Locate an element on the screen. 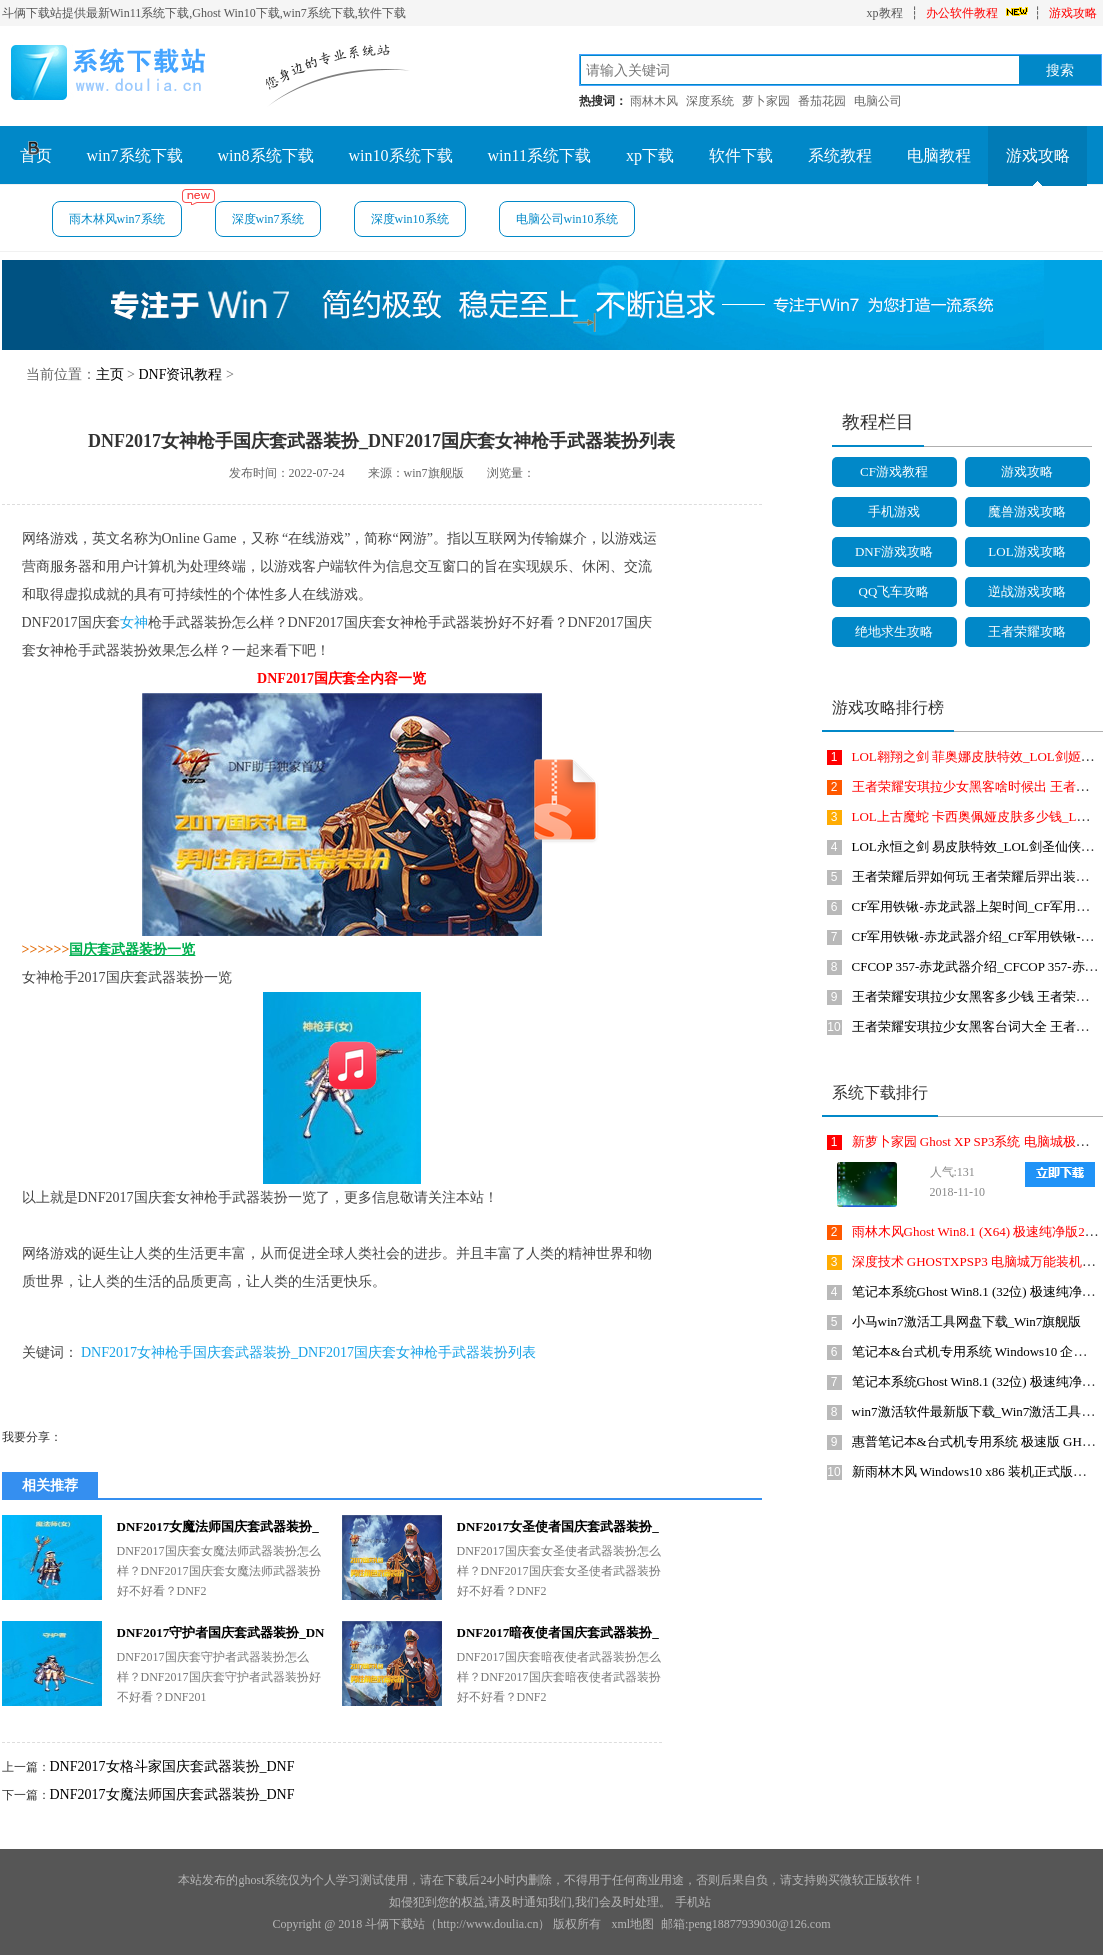 This screenshot has width=1103, height=1957. apply bold formatting to selected text is located at coordinates (34, 148).